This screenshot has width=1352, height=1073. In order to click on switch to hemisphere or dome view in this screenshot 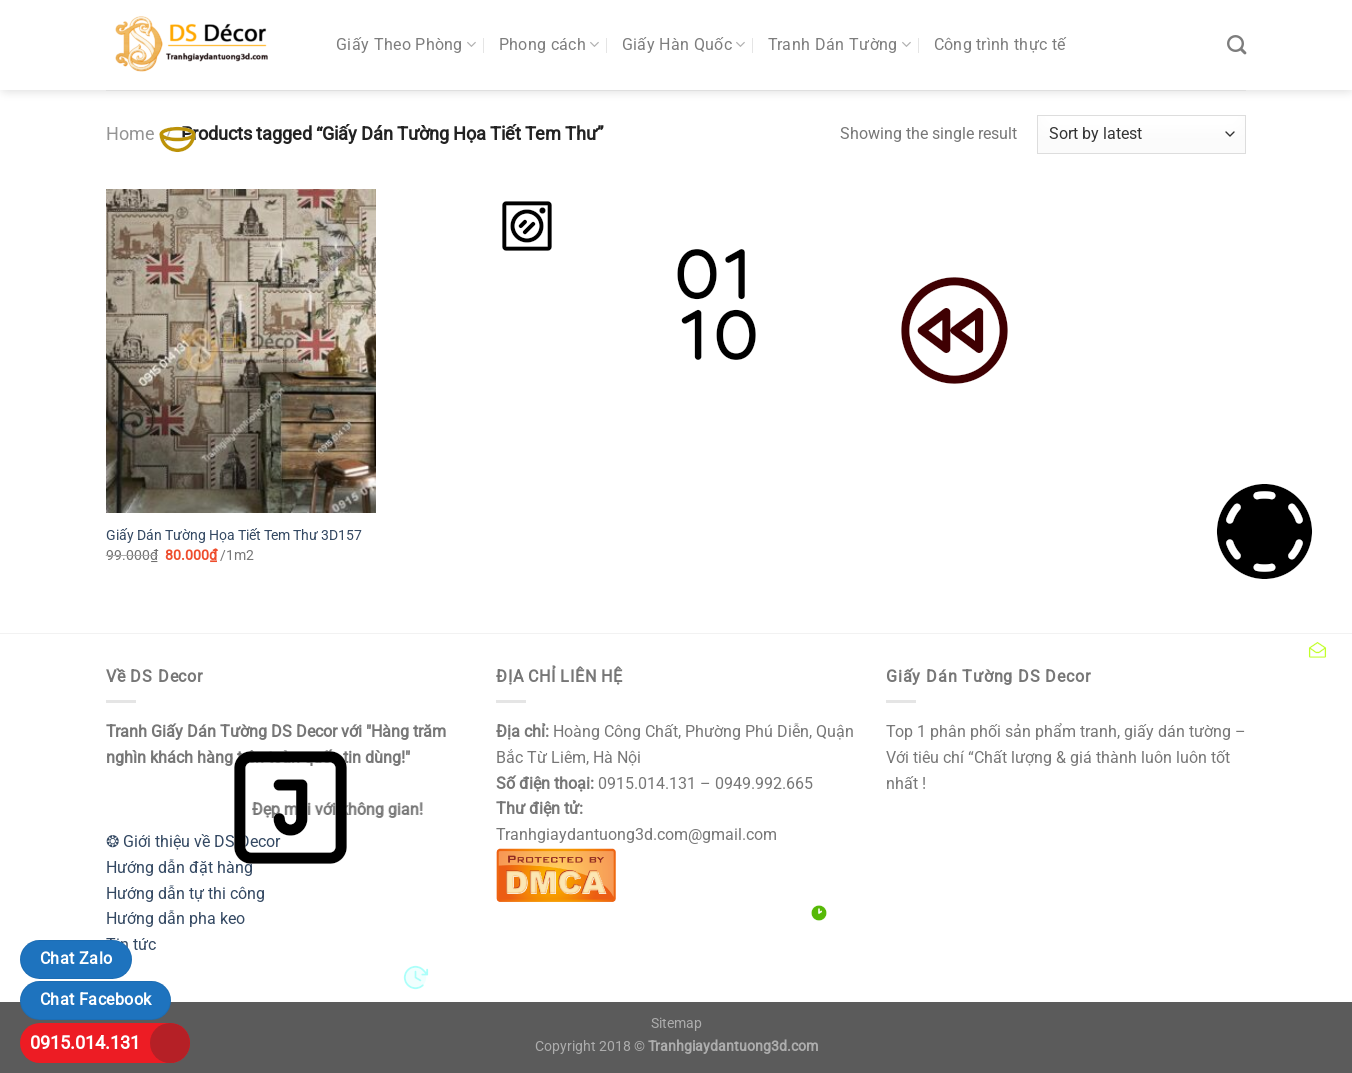, I will do `click(177, 139)`.